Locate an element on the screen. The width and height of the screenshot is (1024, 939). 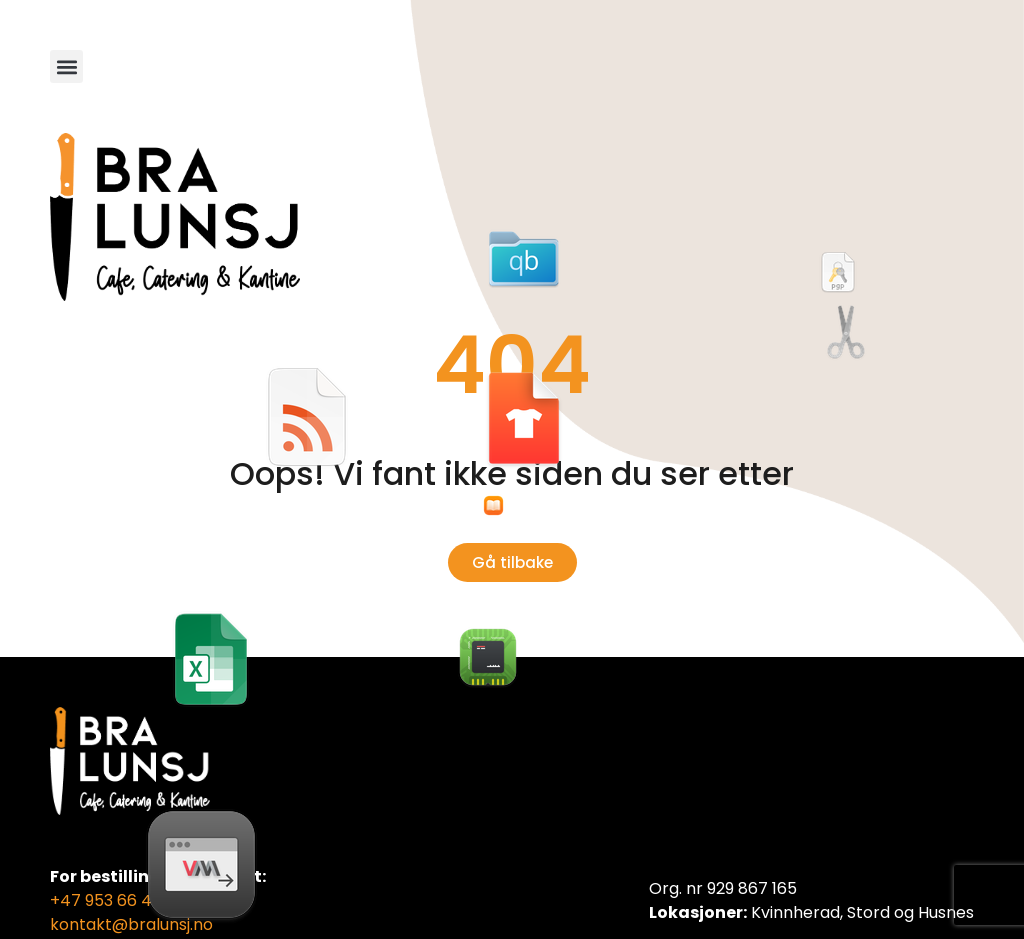
access virtual machine migration settings is located at coordinates (201, 864).